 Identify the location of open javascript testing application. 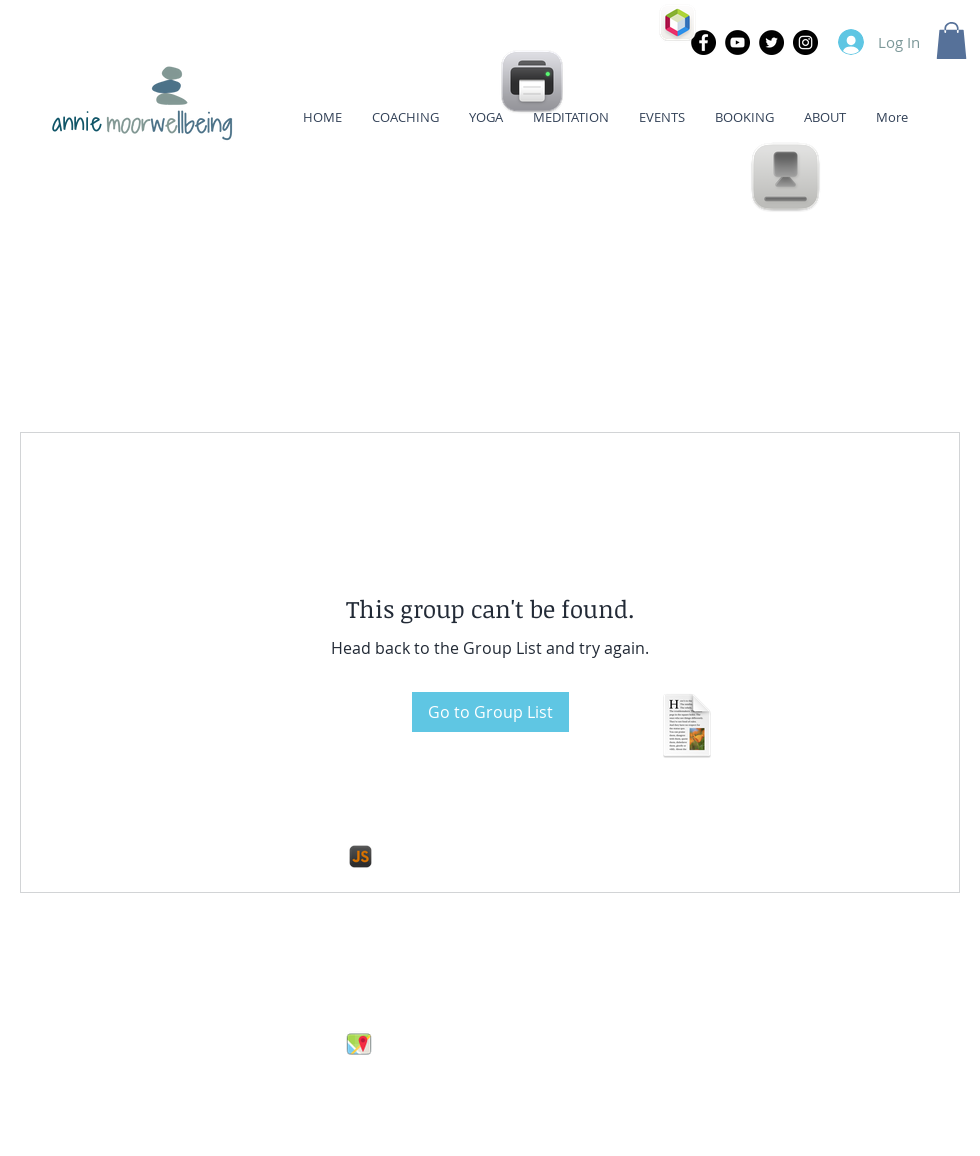
(360, 856).